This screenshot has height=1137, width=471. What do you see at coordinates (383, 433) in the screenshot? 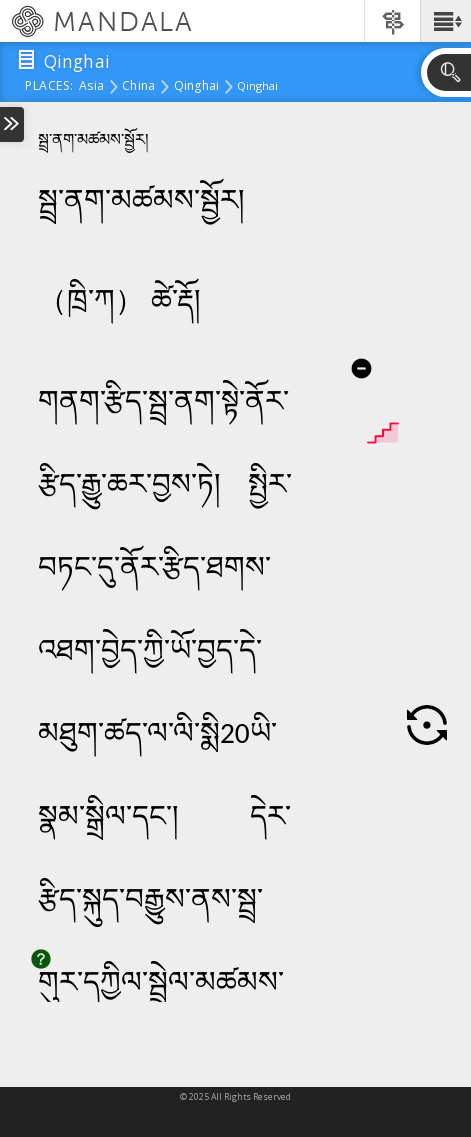
I see `view step count or fitness progress` at bounding box center [383, 433].